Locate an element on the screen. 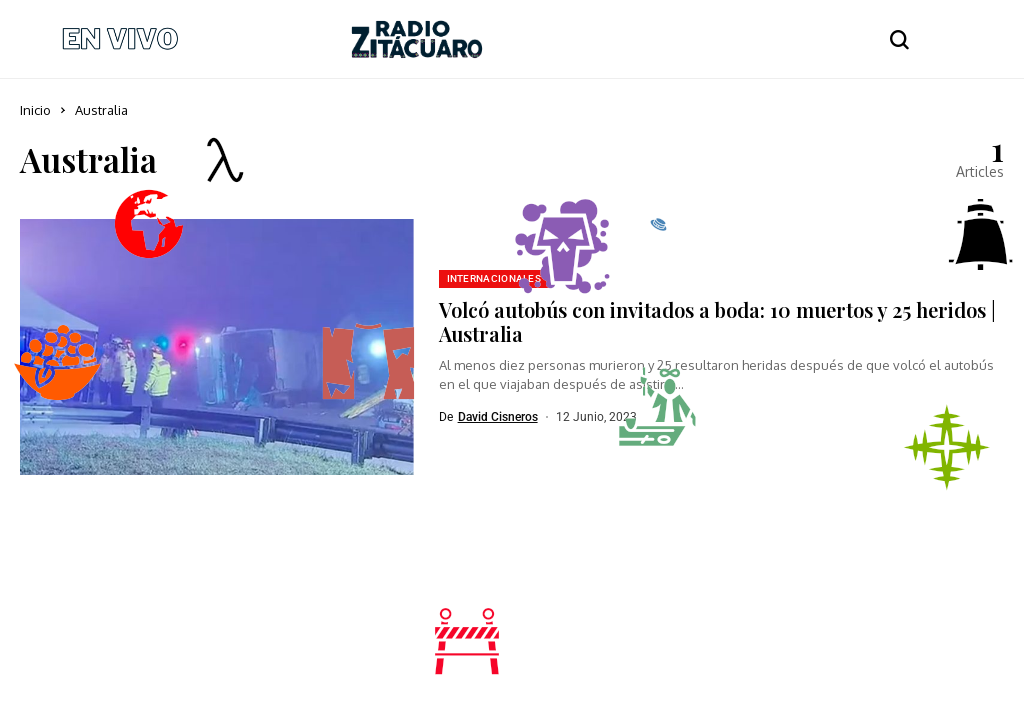 This screenshot has height=720, width=1024. navigate to sailing or boat-related content is located at coordinates (980, 234).